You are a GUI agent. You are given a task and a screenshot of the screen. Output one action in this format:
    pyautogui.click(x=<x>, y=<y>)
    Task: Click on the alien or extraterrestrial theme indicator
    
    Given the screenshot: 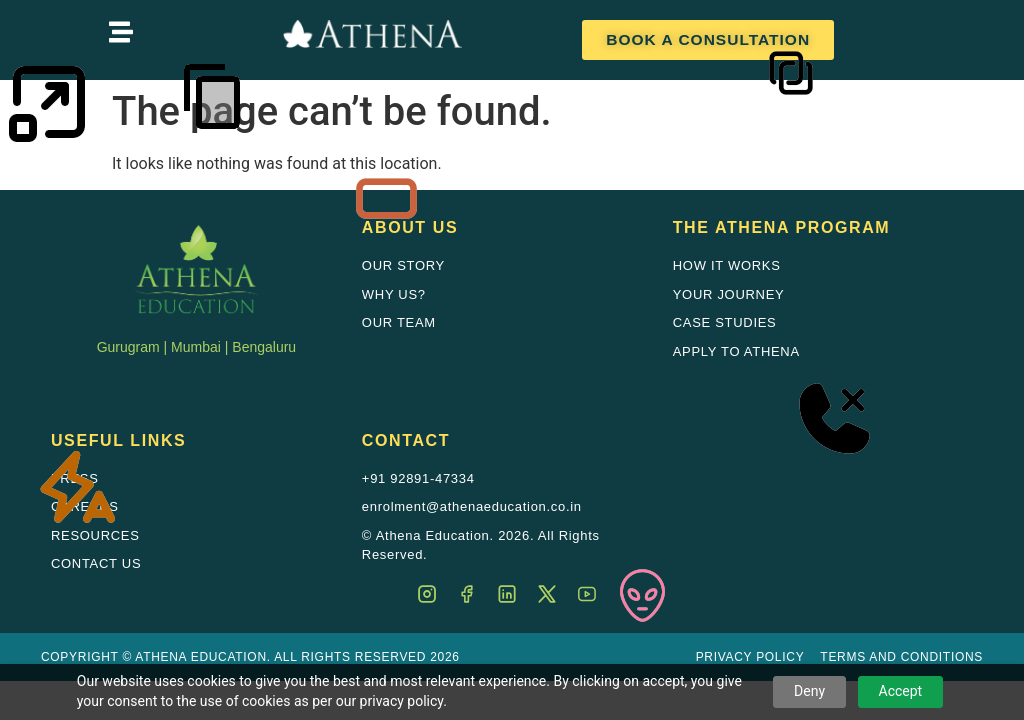 What is the action you would take?
    pyautogui.click(x=642, y=595)
    